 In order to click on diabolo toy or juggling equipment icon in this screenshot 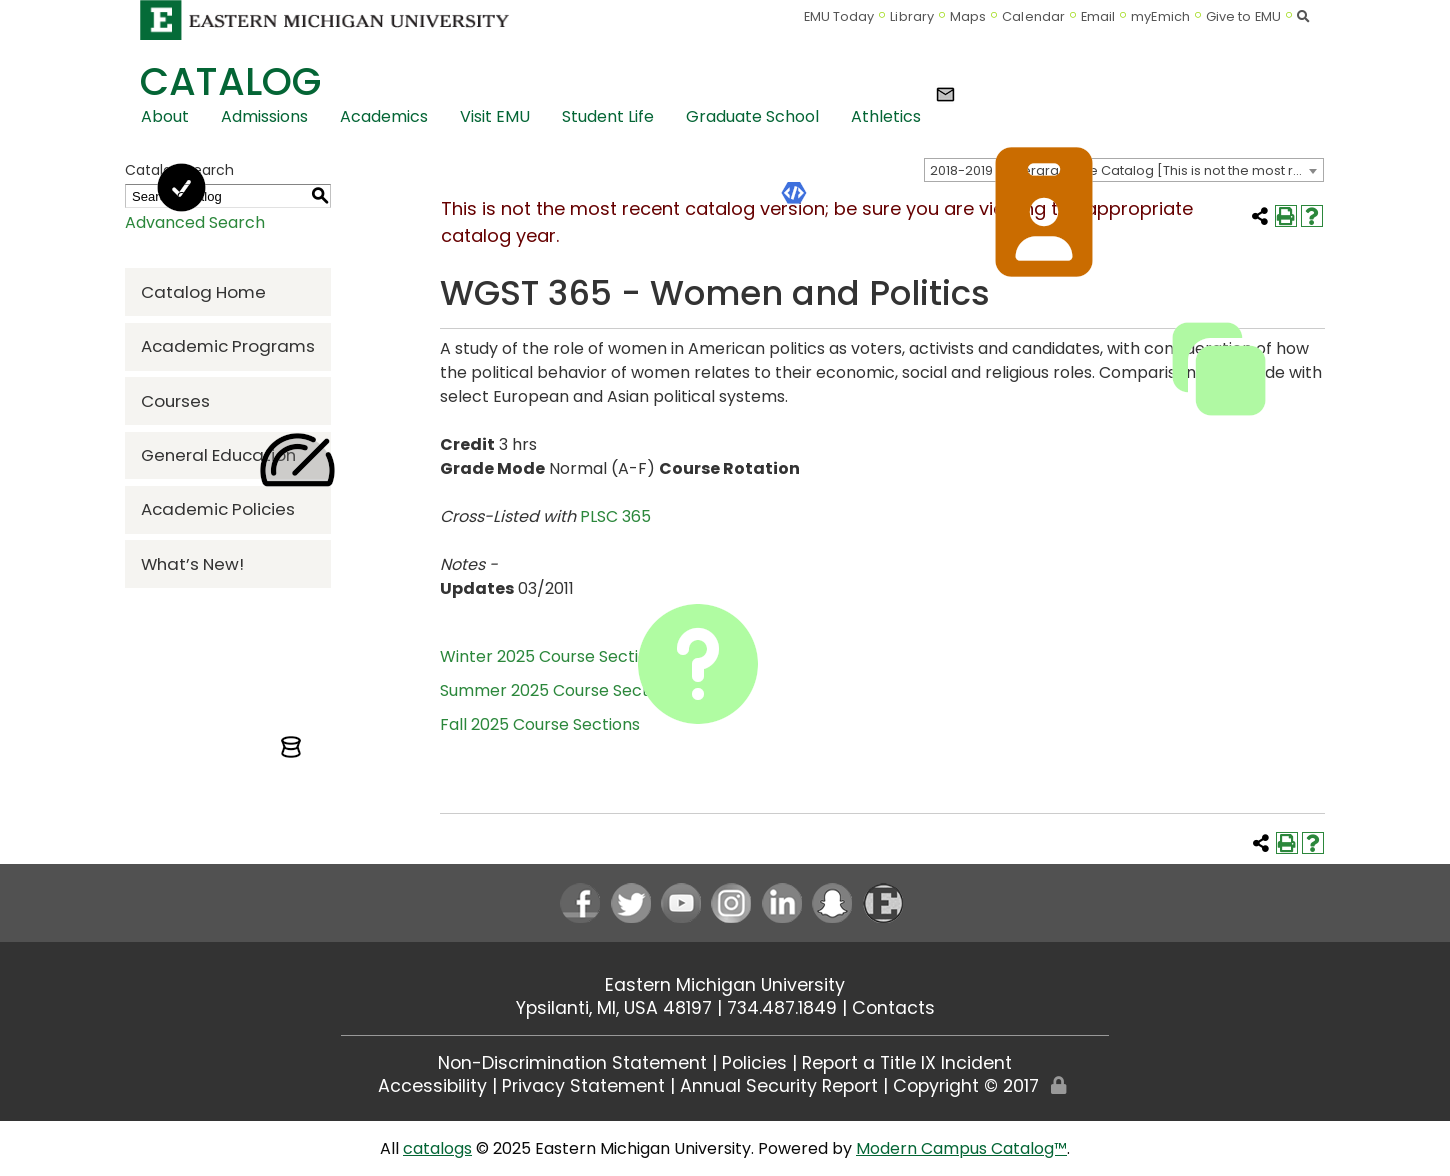, I will do `click(291, 747)`.